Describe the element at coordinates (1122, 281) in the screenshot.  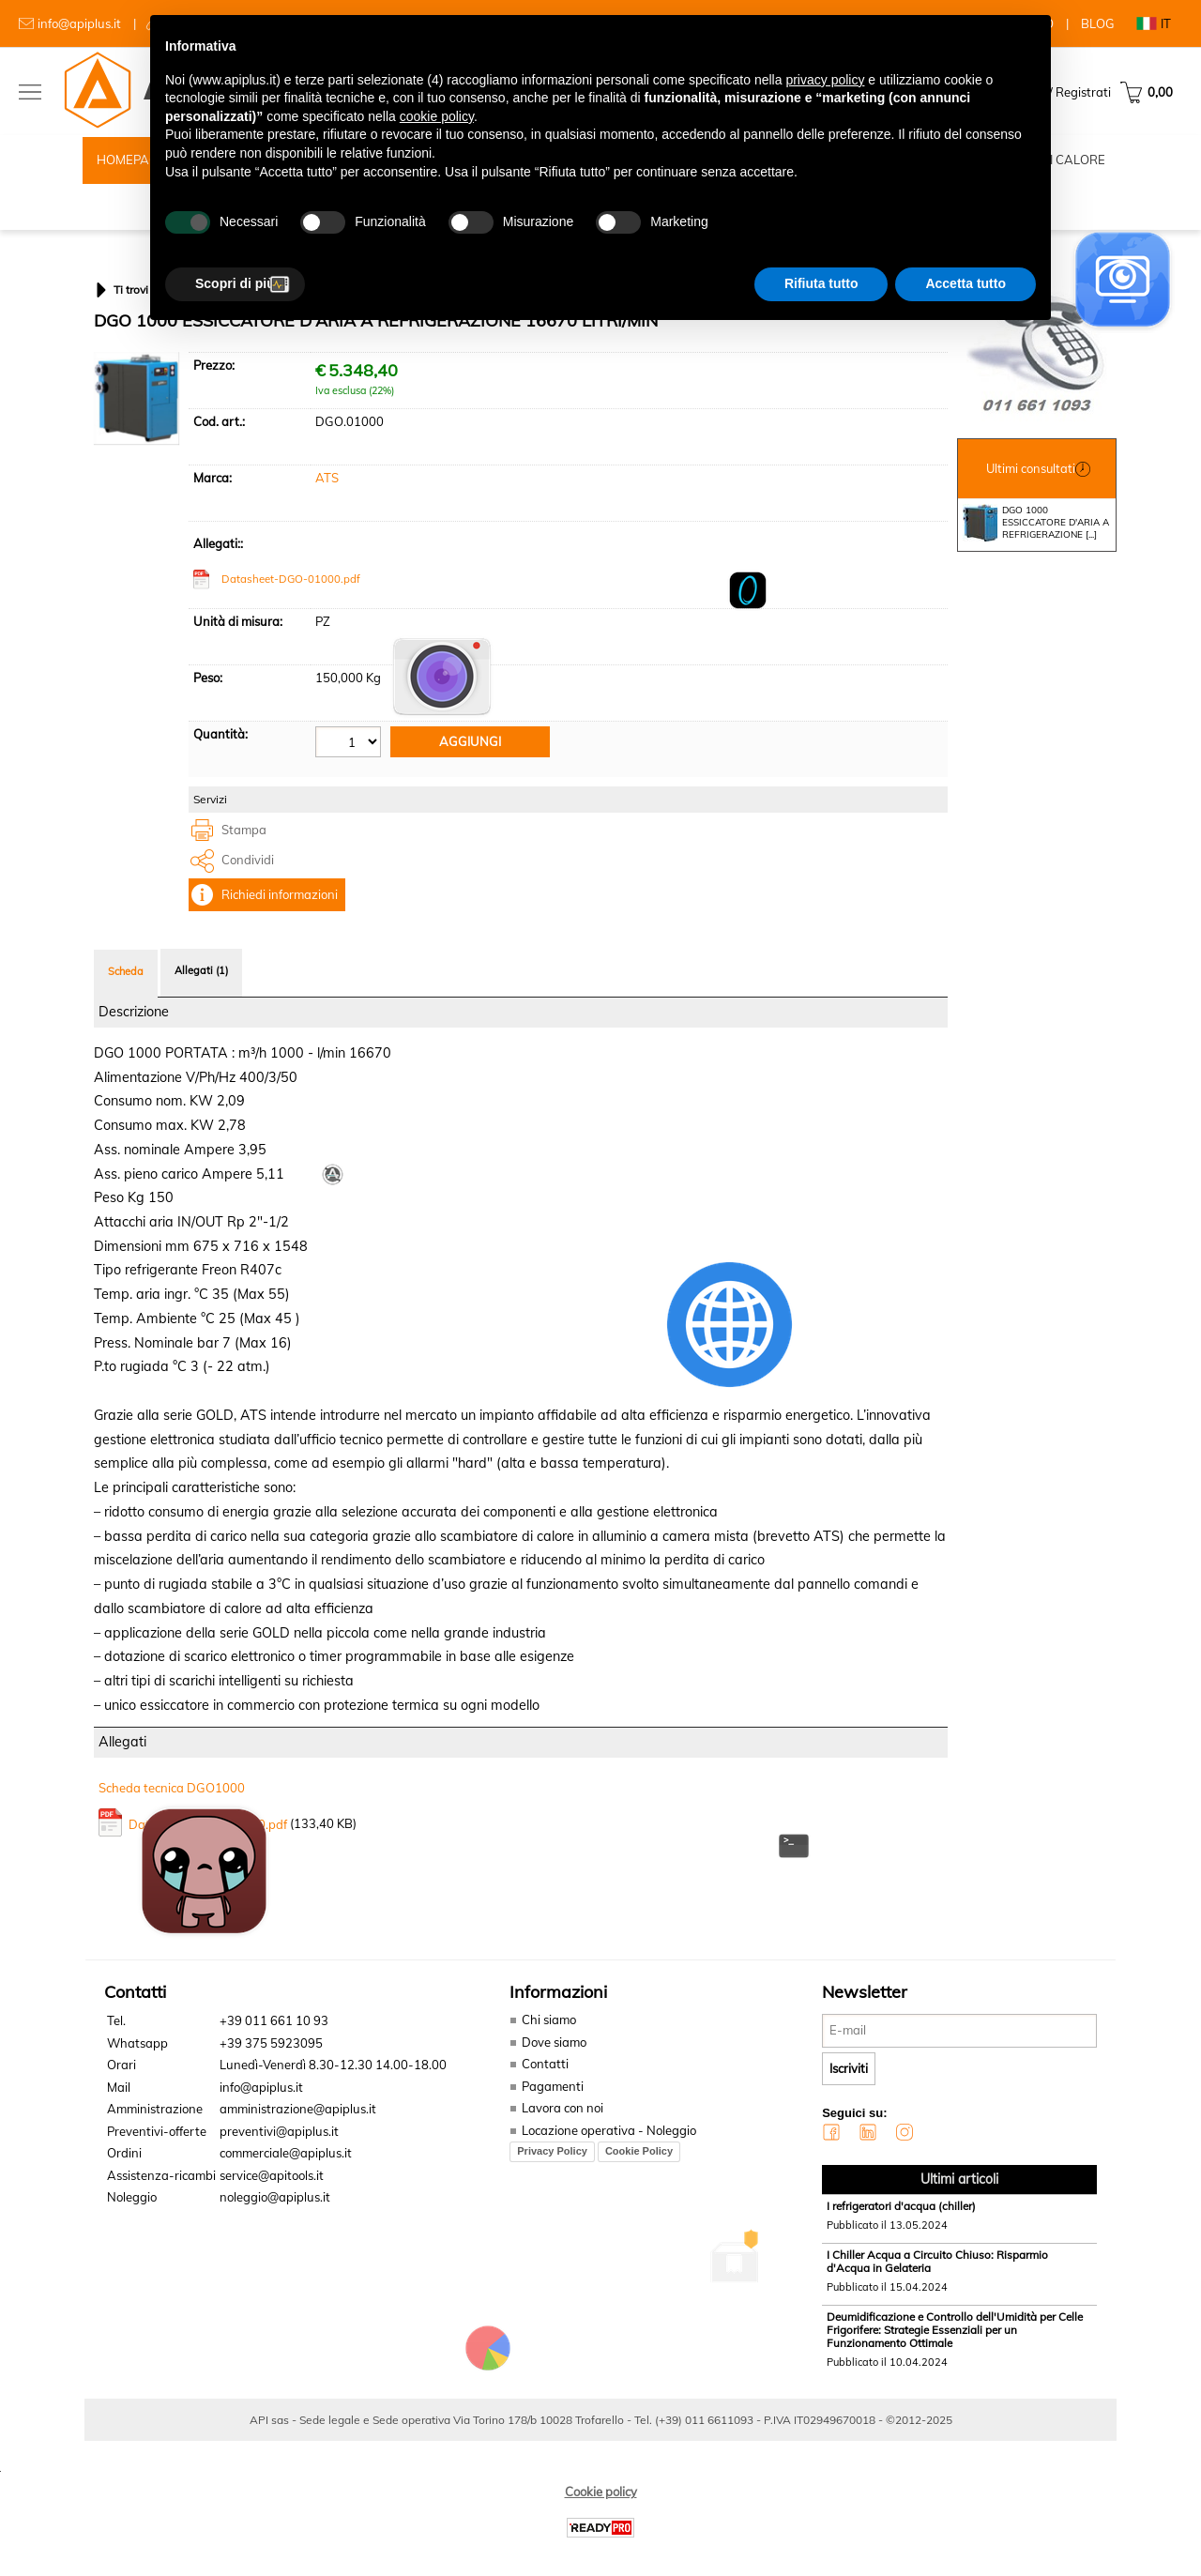
I see `access remote desktop or screen sharing settings` at that location.